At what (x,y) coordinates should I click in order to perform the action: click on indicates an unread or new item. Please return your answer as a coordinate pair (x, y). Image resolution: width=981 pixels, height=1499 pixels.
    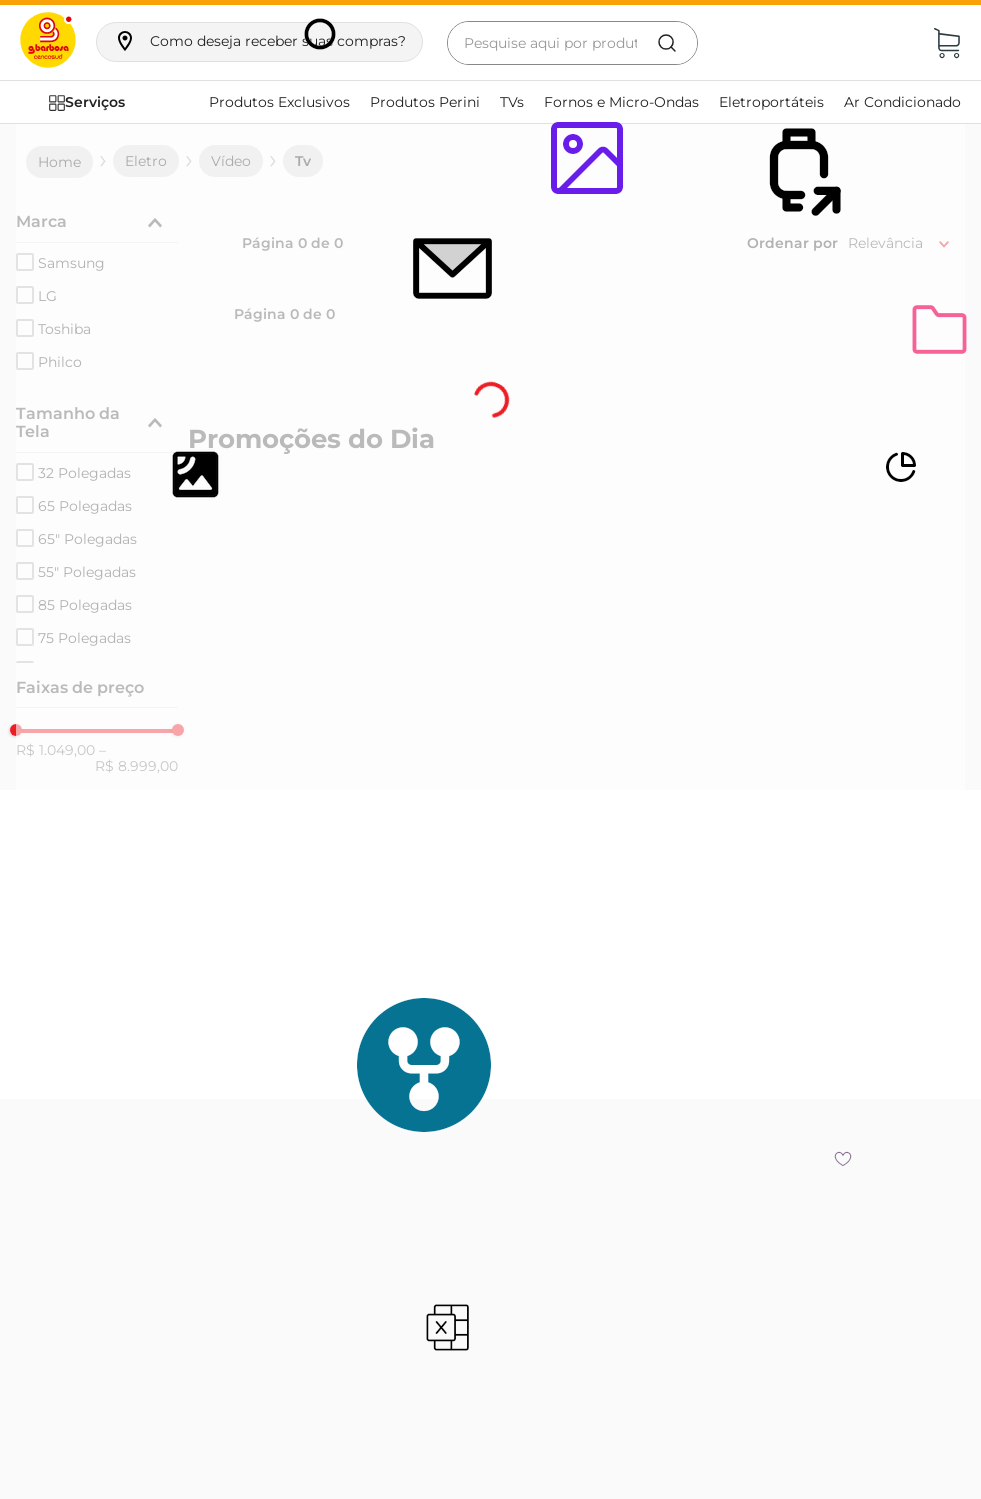
    Looking at the image, I should click on (320, 34).